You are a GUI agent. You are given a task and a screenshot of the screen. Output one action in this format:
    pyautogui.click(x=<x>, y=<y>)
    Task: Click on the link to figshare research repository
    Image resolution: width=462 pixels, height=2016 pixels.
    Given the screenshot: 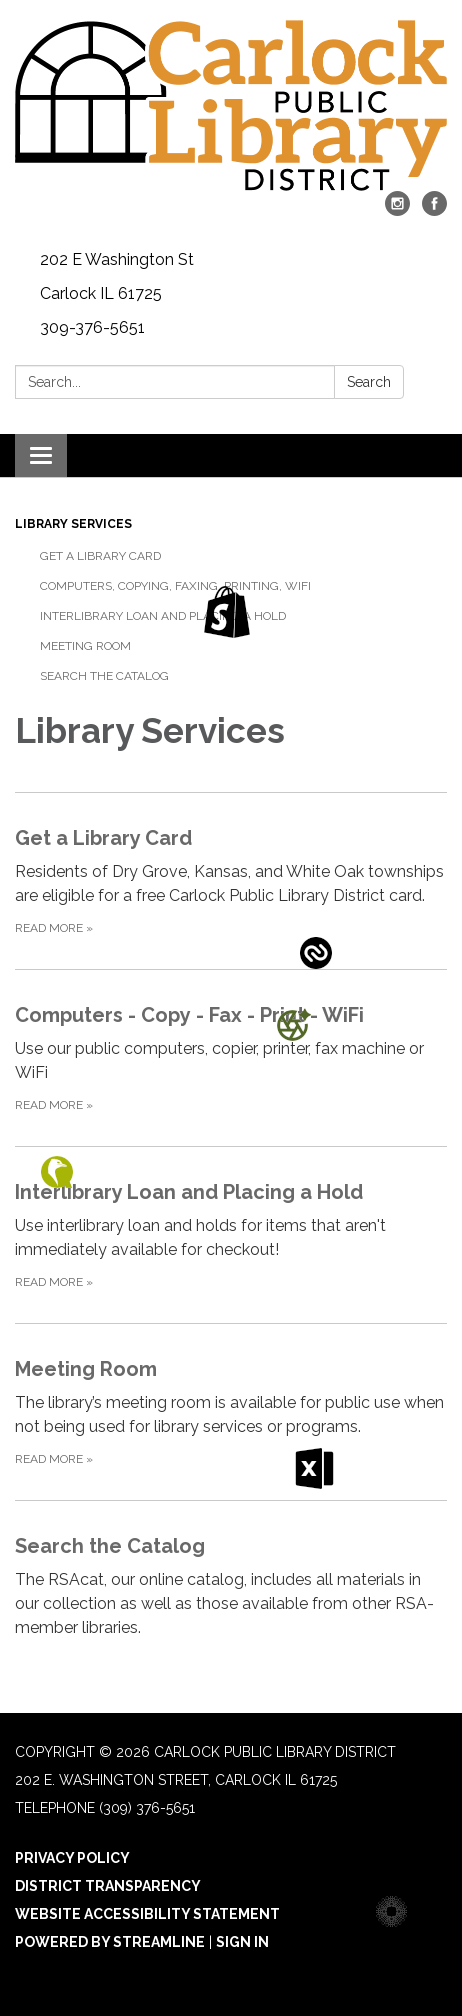 What is the action you would take?
    pyautogui.click(x=391, y=1911)
    